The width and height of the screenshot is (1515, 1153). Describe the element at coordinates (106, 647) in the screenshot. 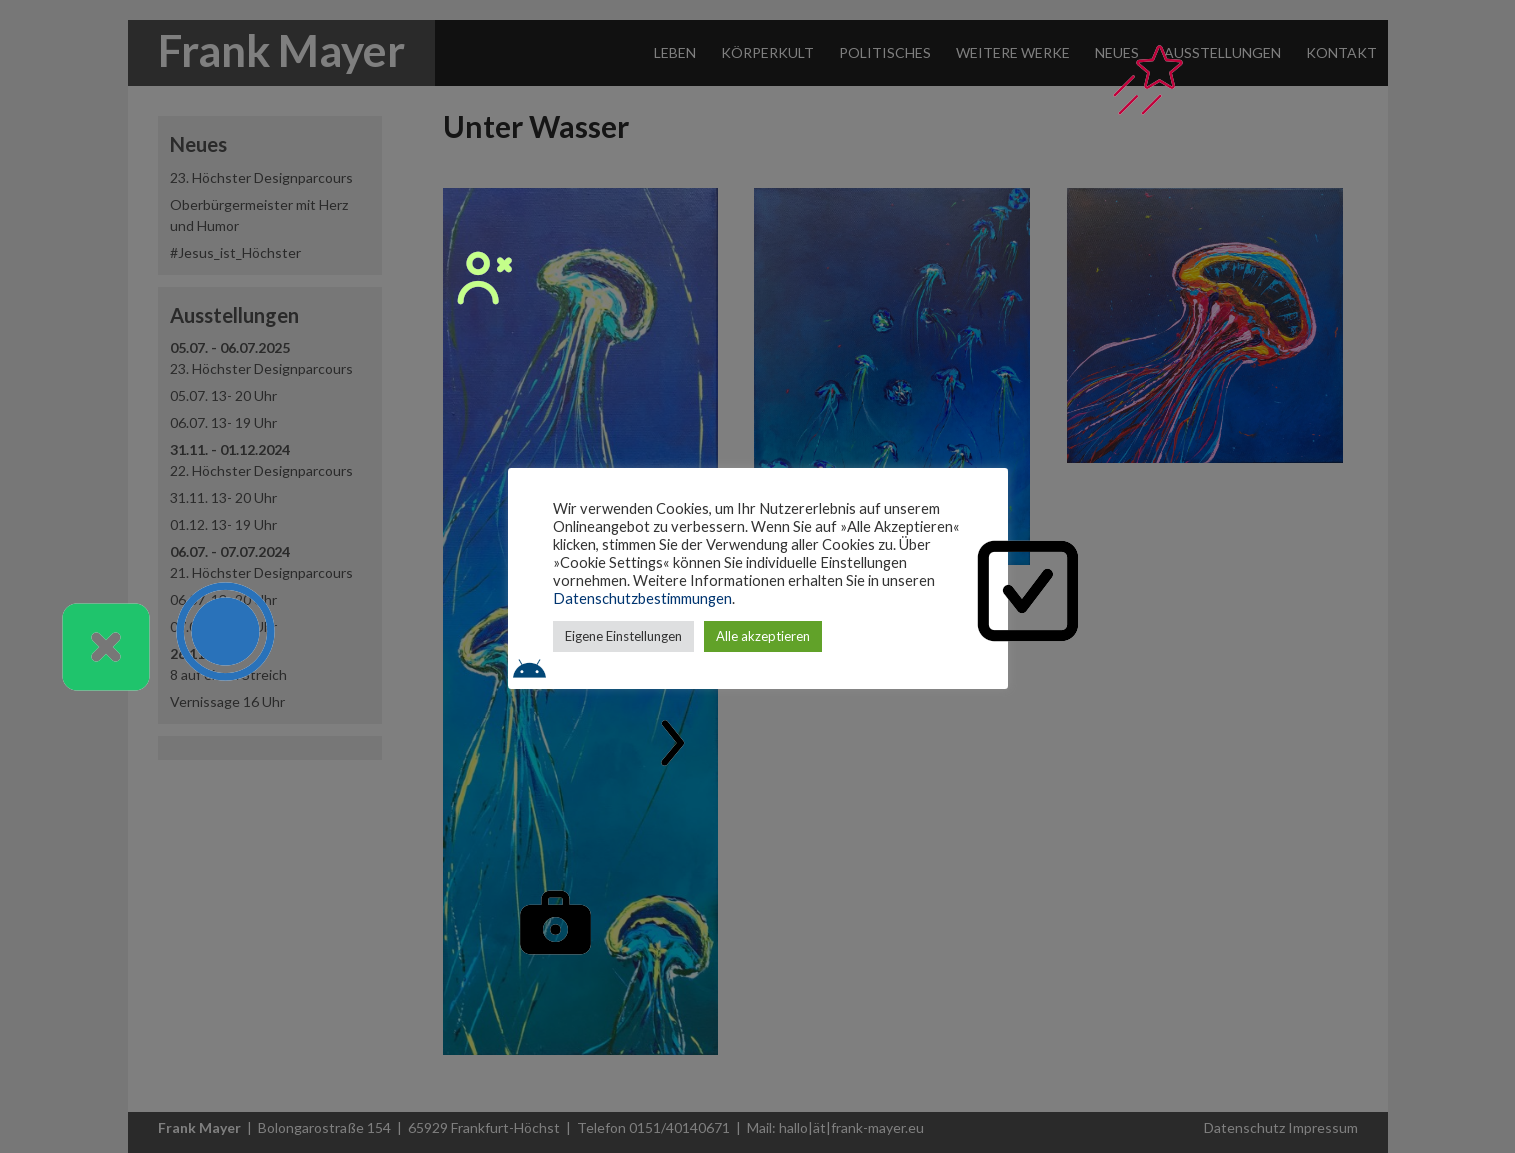

I see `close or dismiss a modal window` at that location.